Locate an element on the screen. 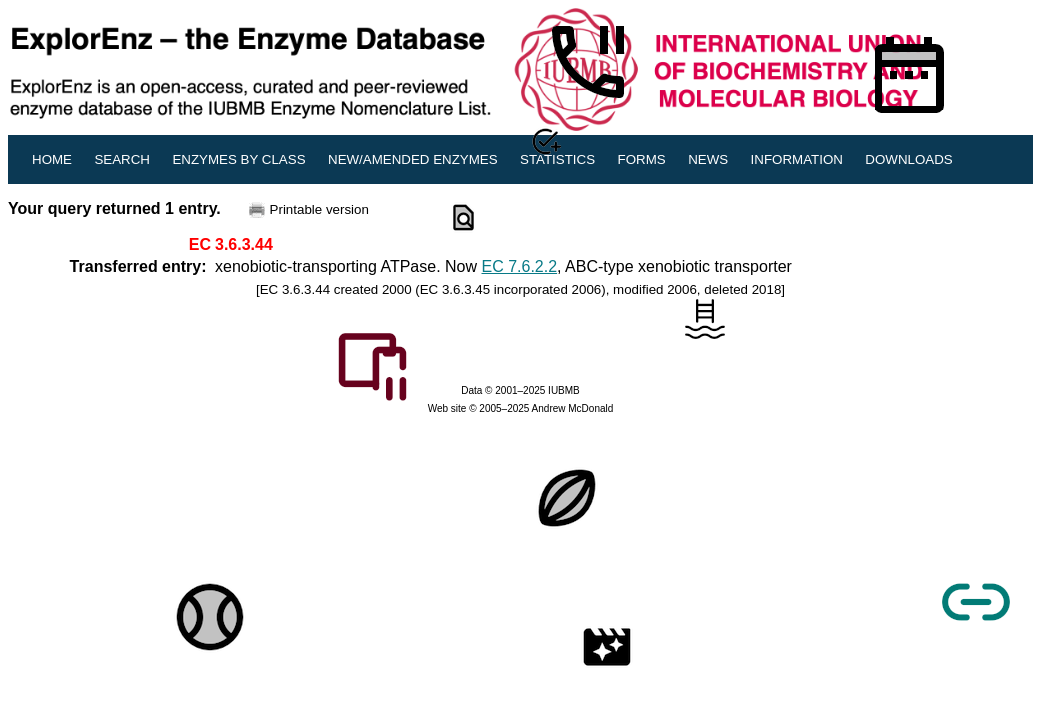 Image resolution: width=1041 pixels, height=720 pixels. call on hold is located at coordinates (588, 62).